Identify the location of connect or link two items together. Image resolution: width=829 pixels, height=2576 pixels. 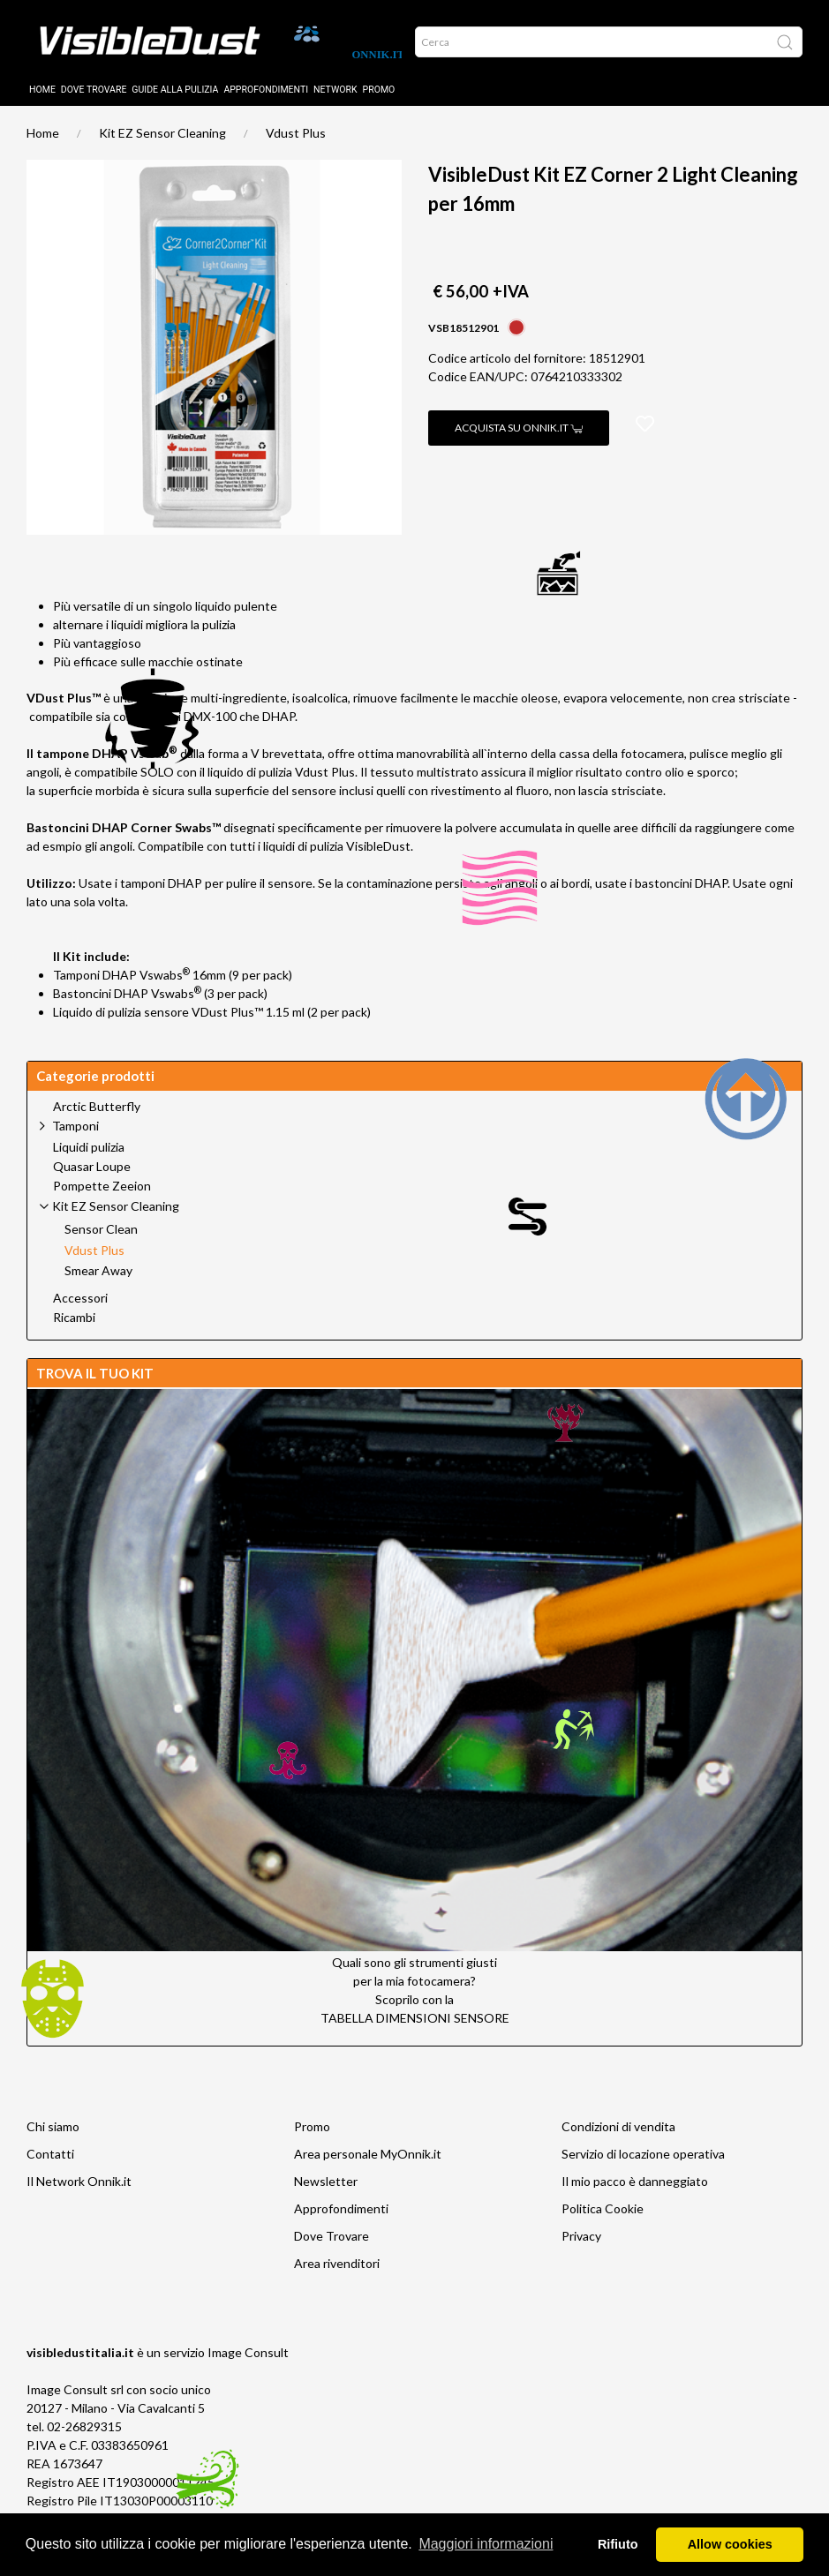
(527, 1216).